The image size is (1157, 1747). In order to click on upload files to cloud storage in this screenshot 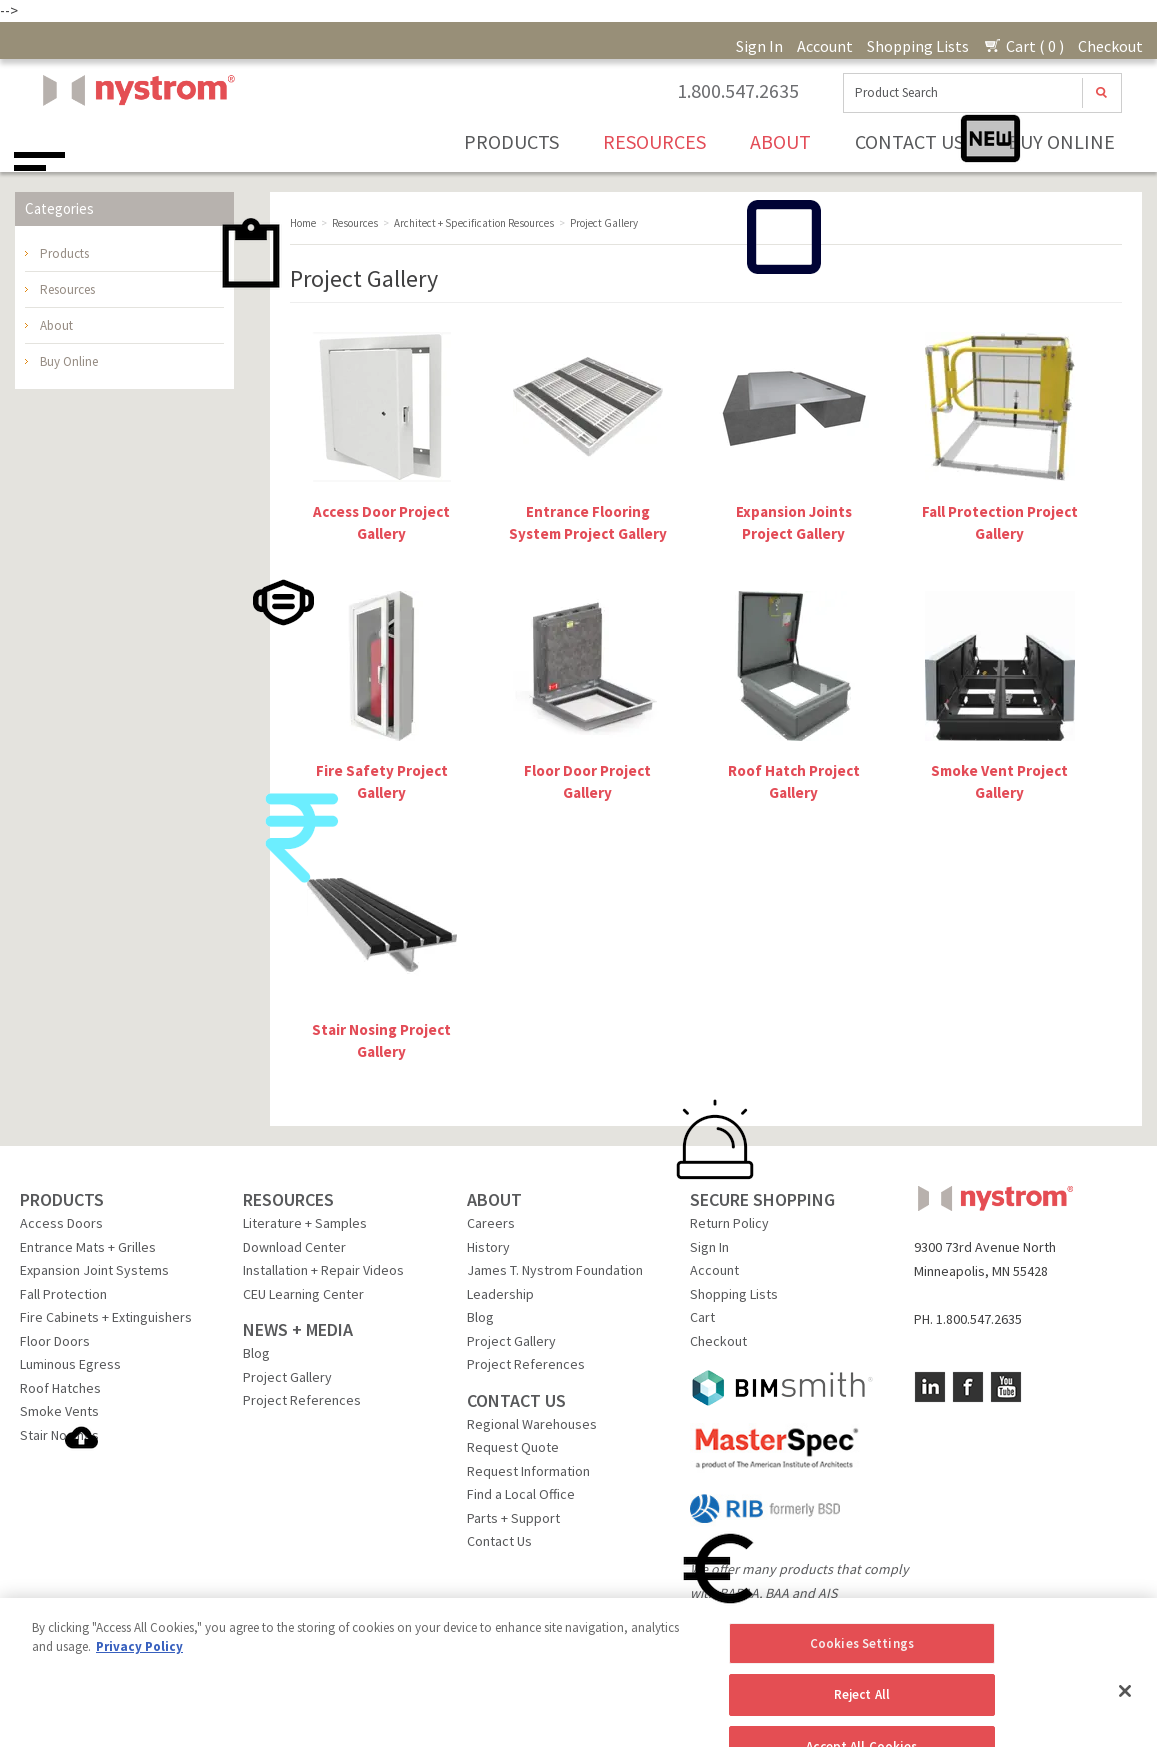, I will do `click(81, 1437)`.